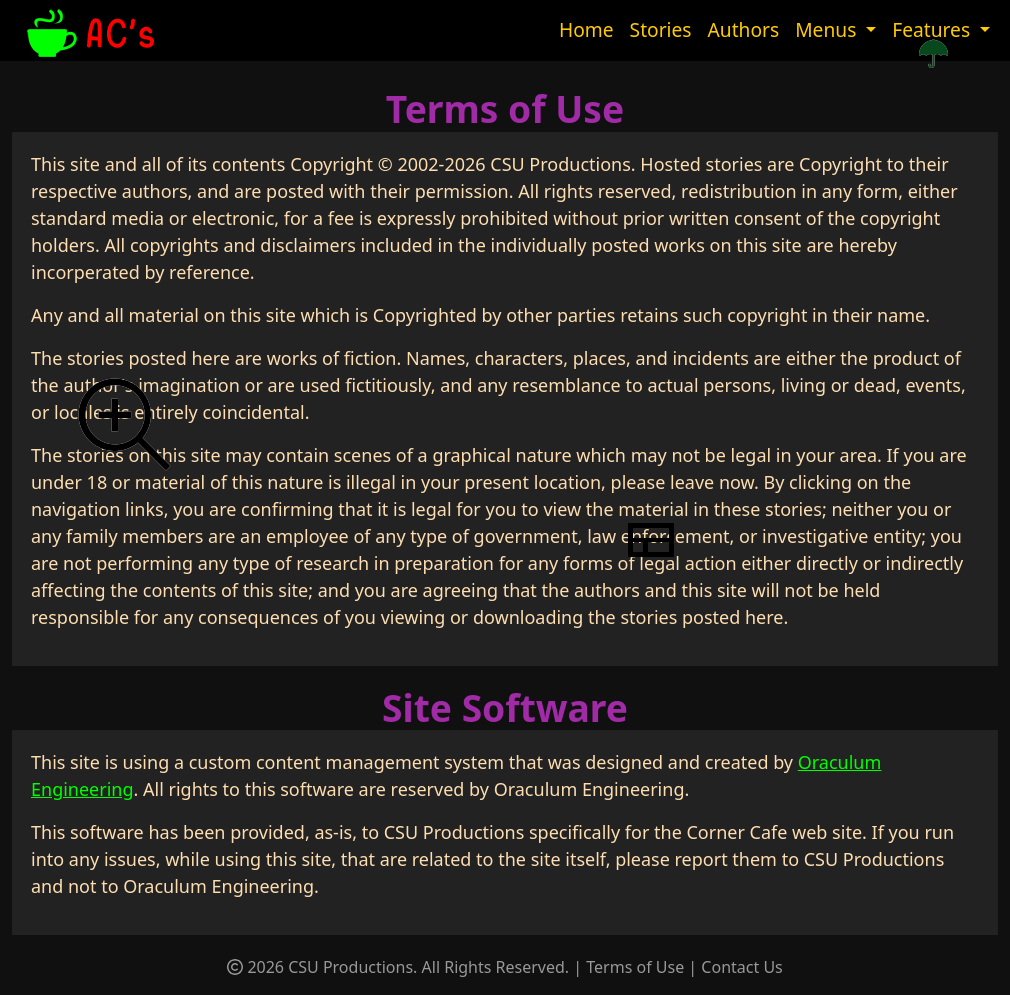 The image size is (1010, 995). I want to click on switch to compact view layout, so click(650, 540).